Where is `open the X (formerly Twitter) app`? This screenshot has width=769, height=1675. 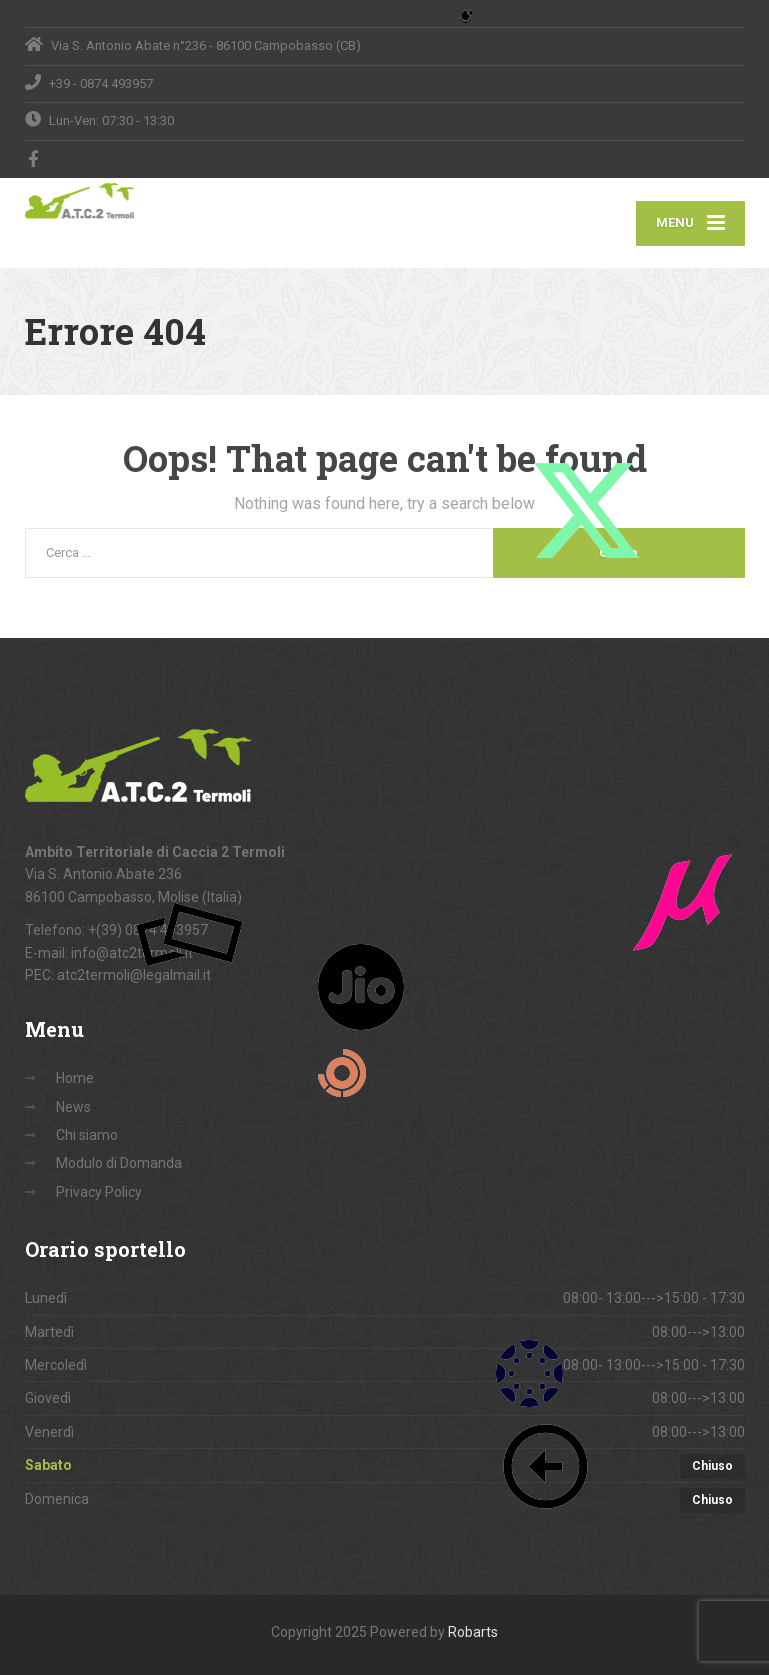
open the X (formerly Twitter) app is located at coordinates (586, 510).